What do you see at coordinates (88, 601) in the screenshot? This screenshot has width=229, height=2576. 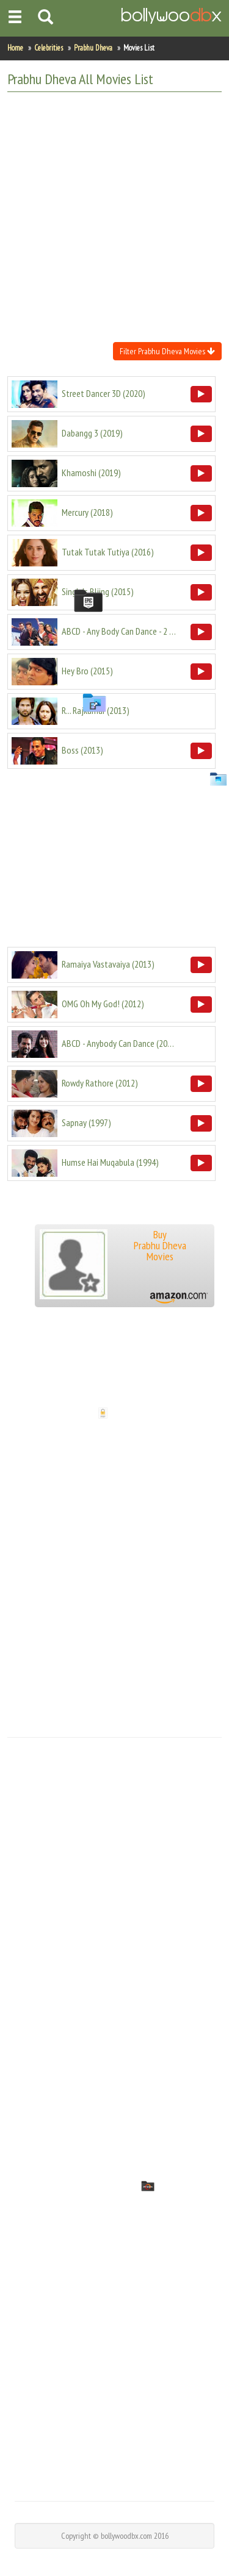 I see `open epic games store folder` at bounding box center [88, 601].